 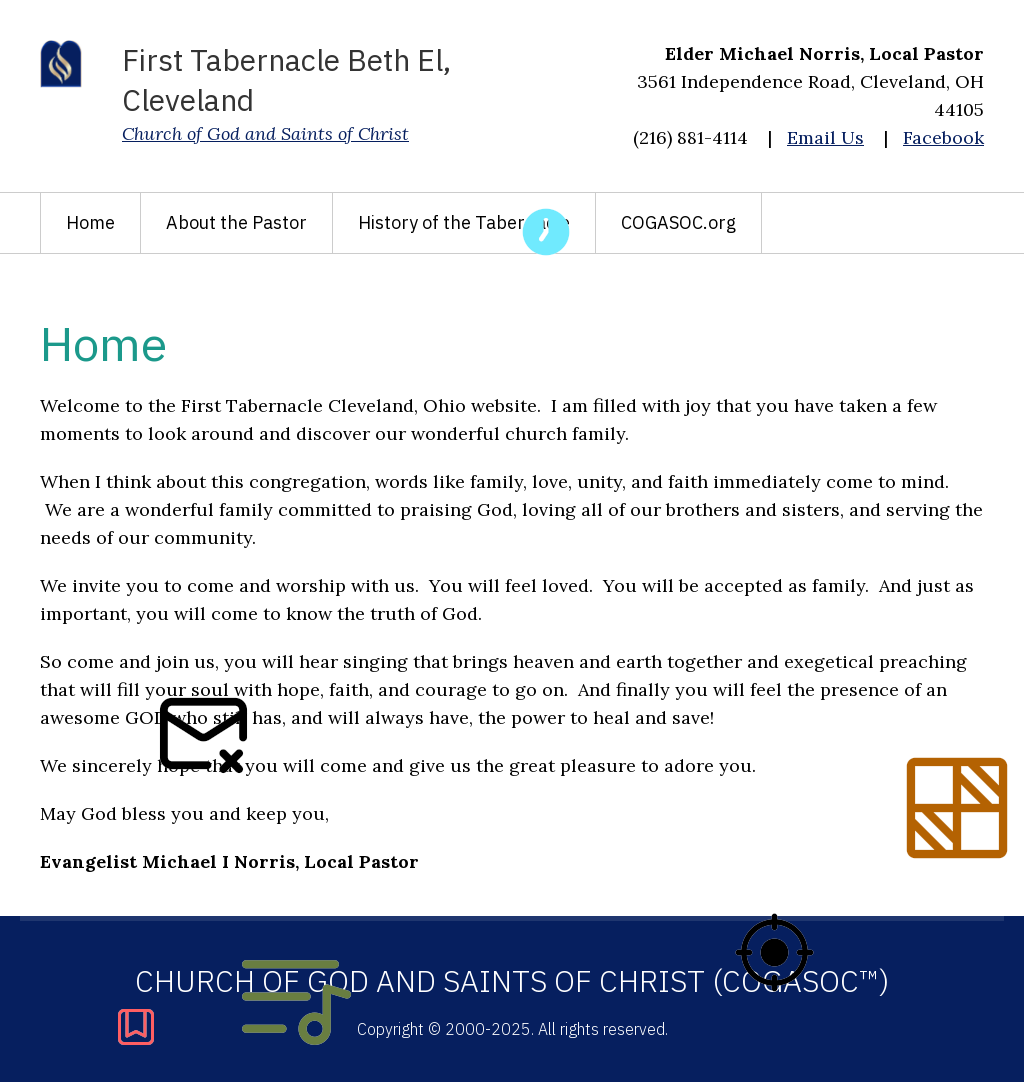 I want to click on save this item to your bookmarks, so click(x=136, y=1027).